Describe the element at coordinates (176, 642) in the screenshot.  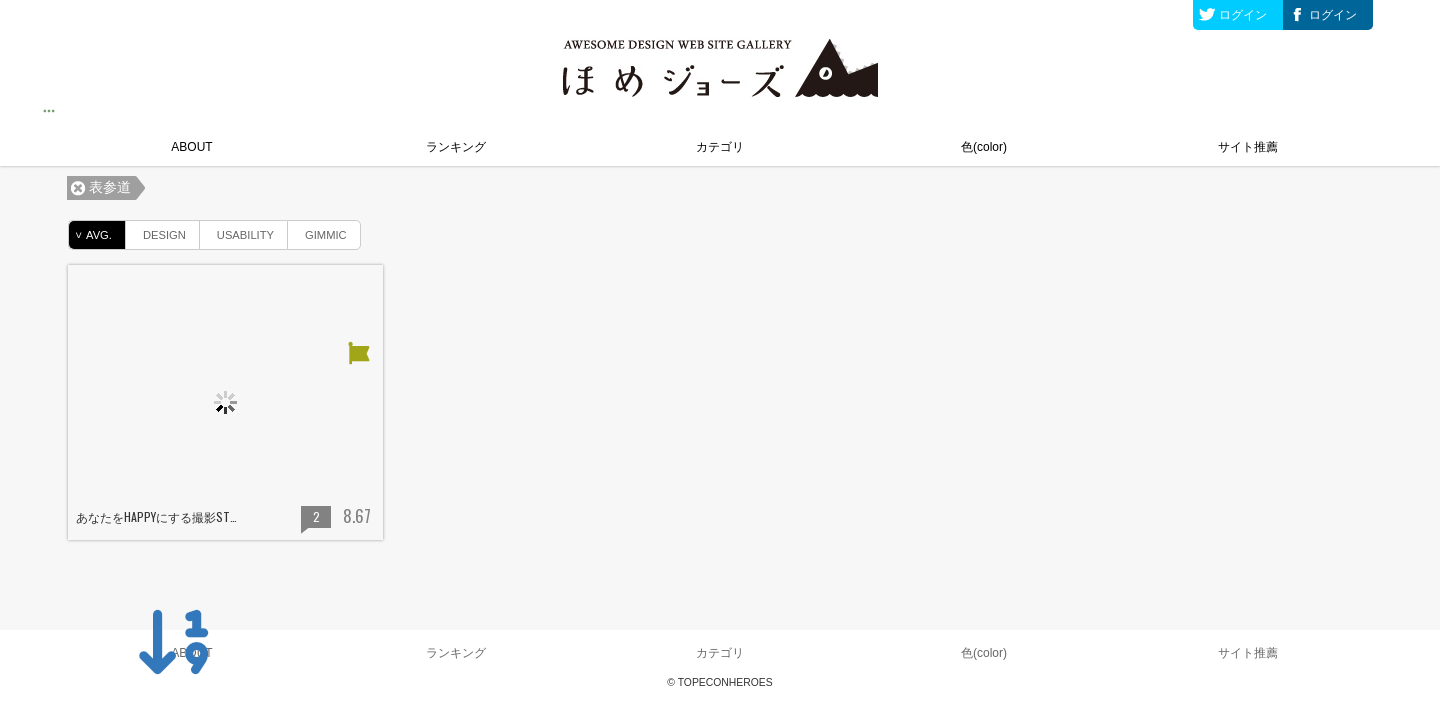
I see `sort numbers in ascending order` at that location.